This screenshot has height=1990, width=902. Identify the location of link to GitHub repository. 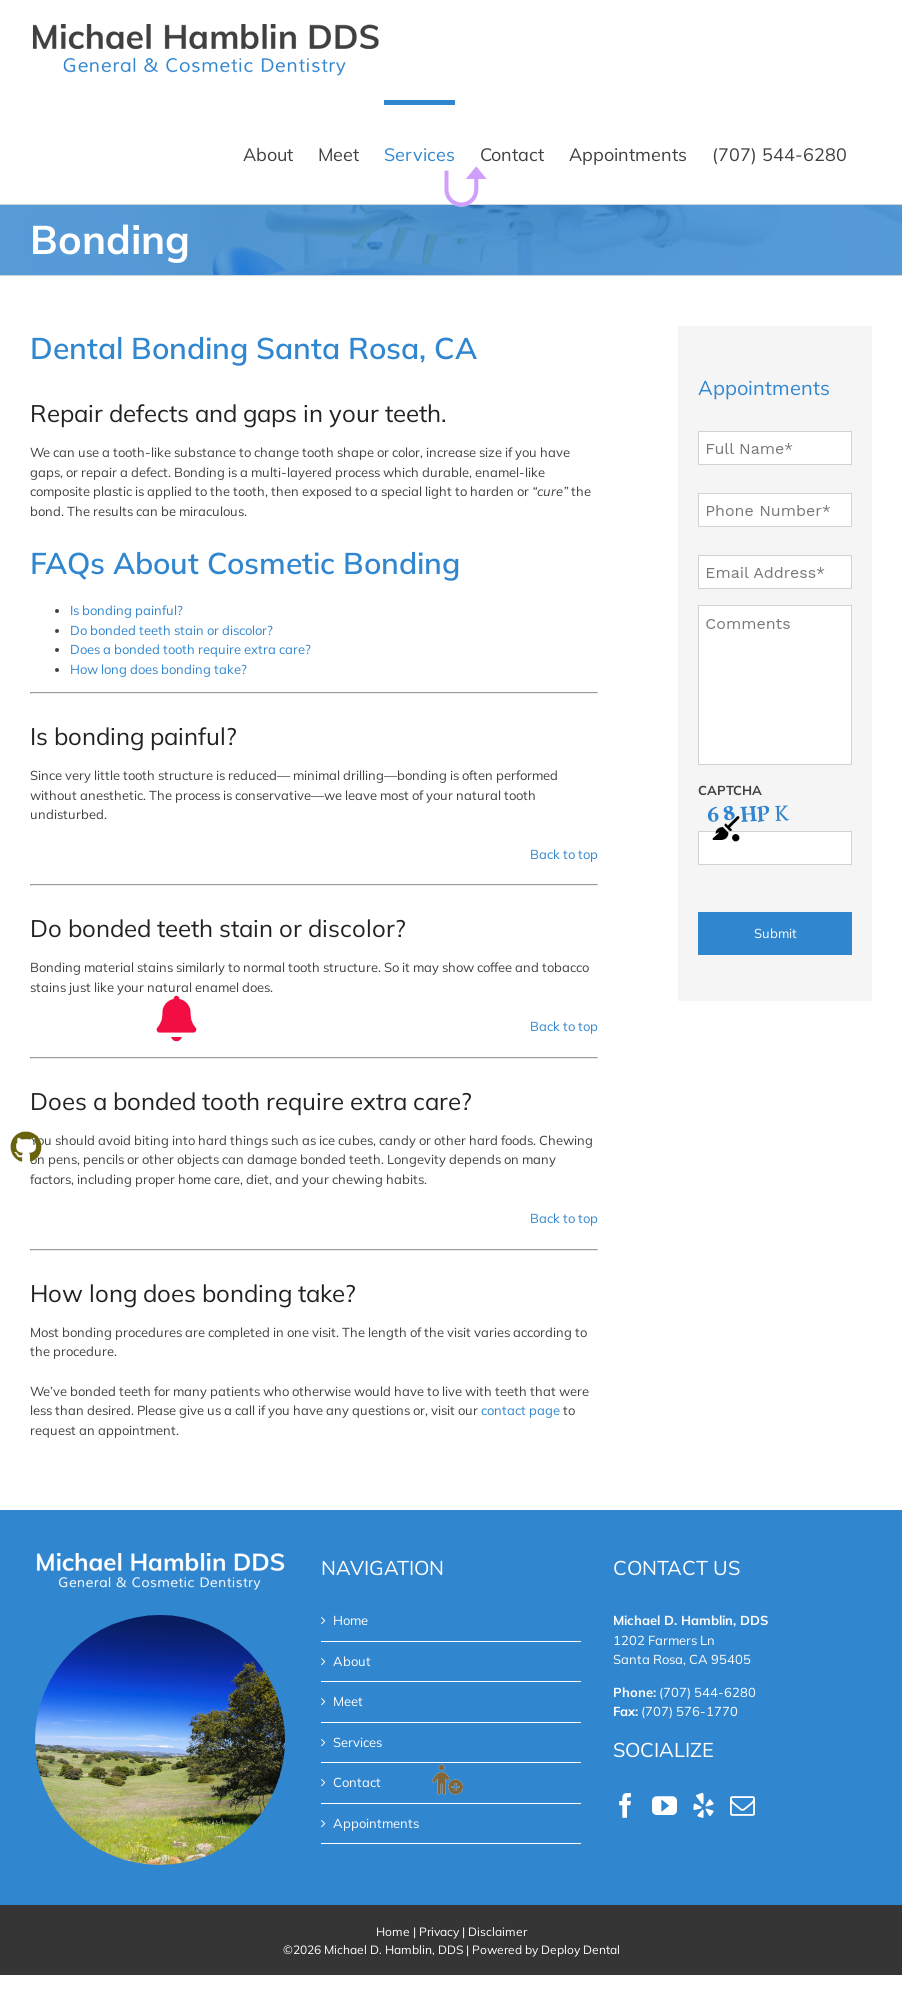
(26, 1147).